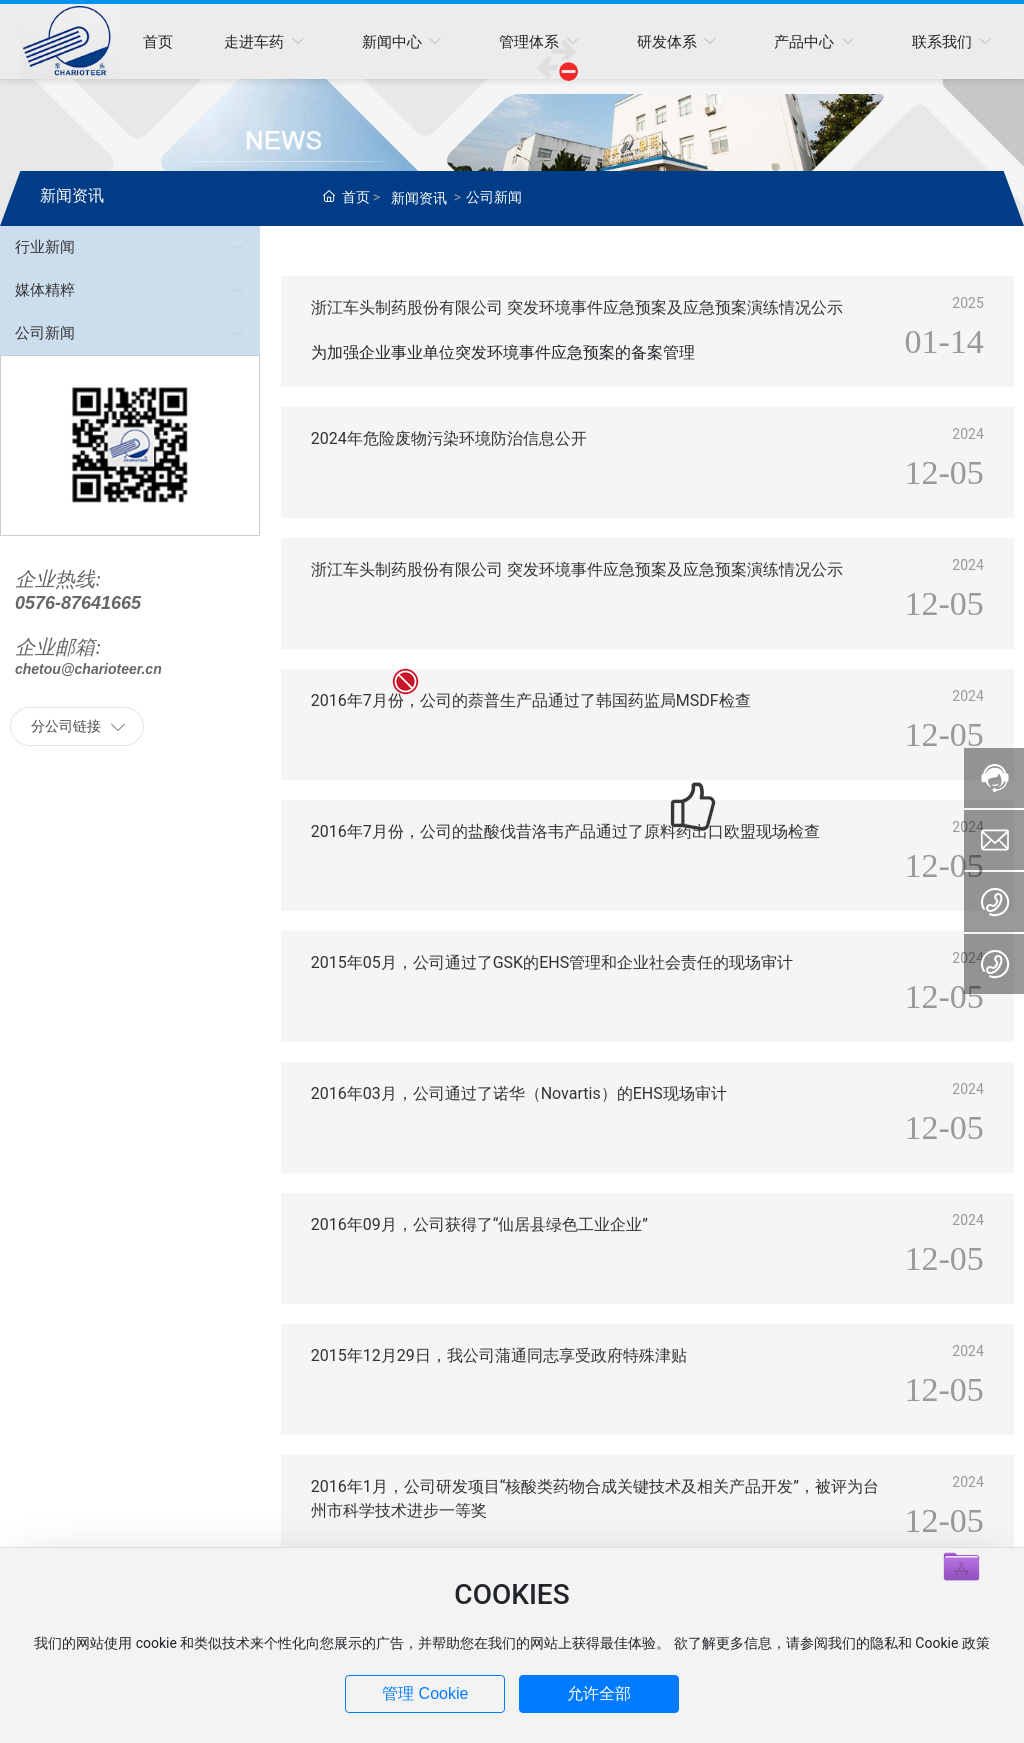  I want to click on open templates folder, so click(961, 1566).